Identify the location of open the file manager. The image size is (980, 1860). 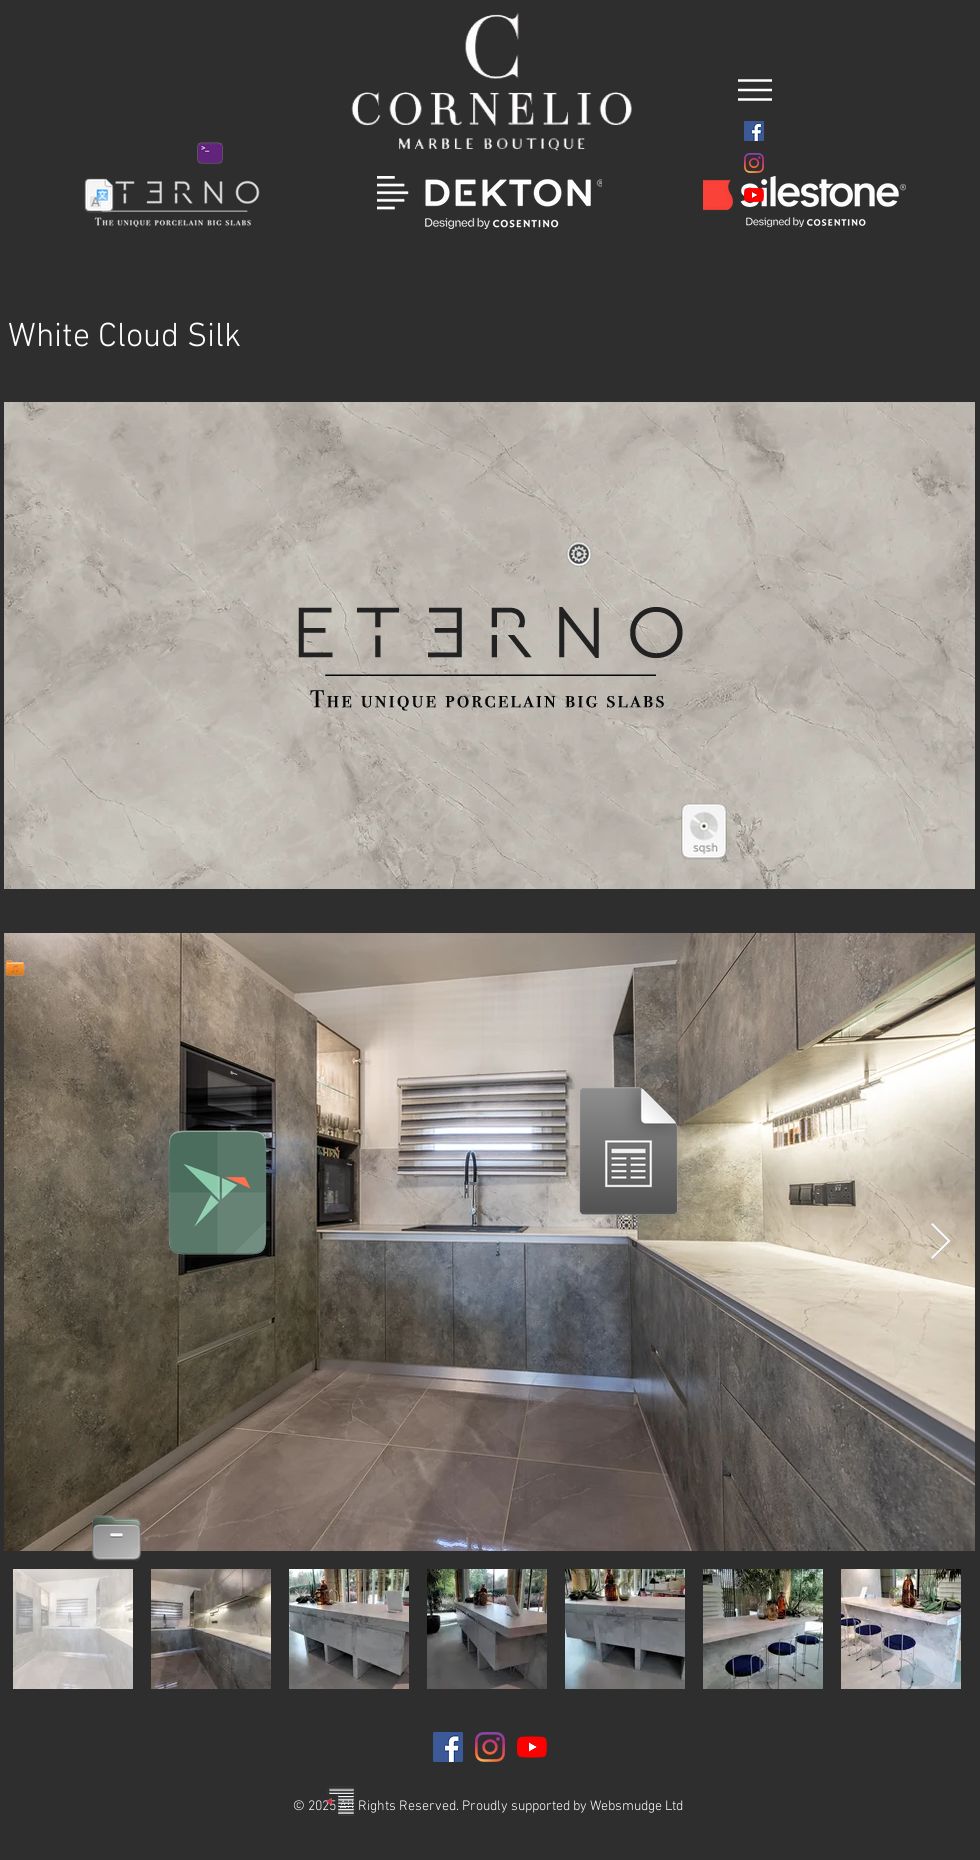
(116, 1537).